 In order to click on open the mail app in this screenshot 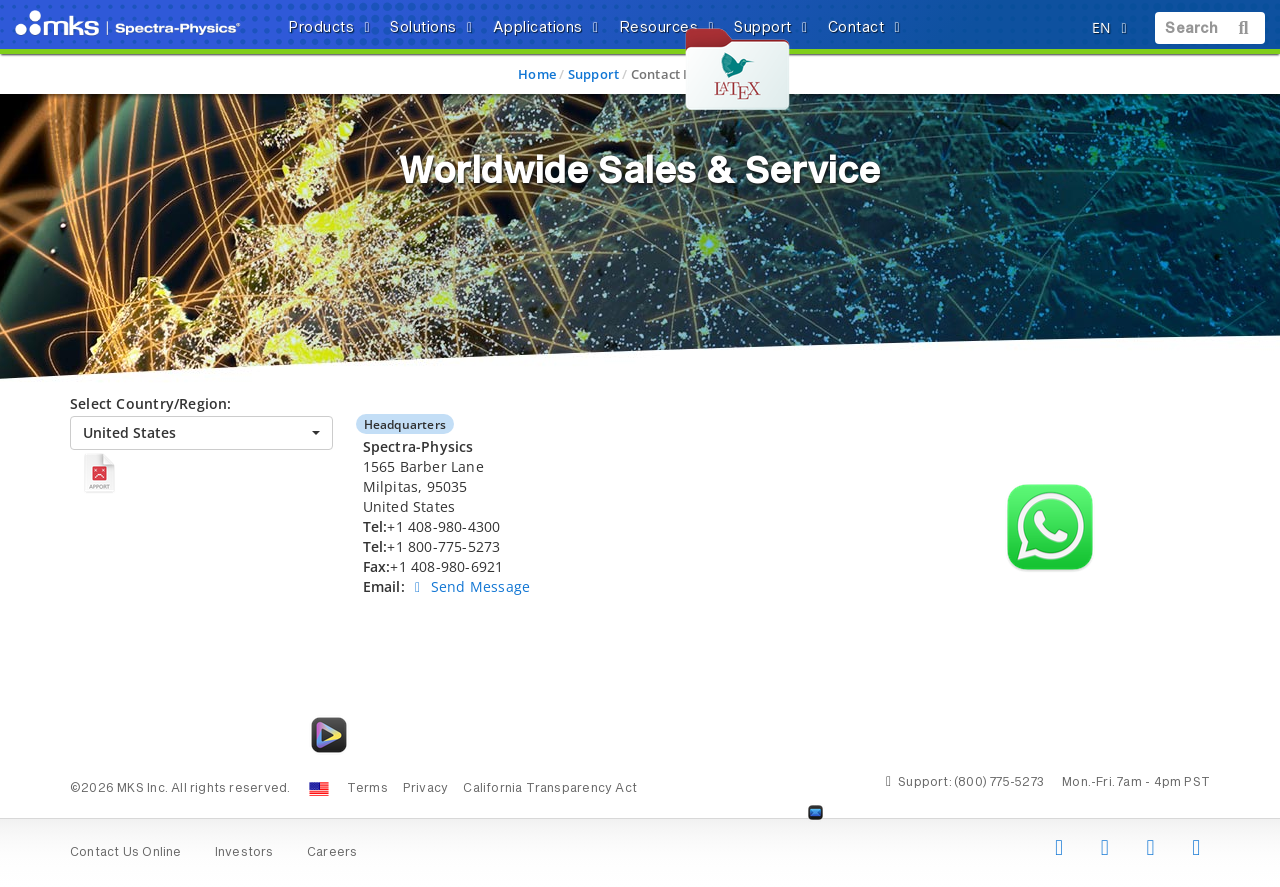, I will do `click(815, 812)`.